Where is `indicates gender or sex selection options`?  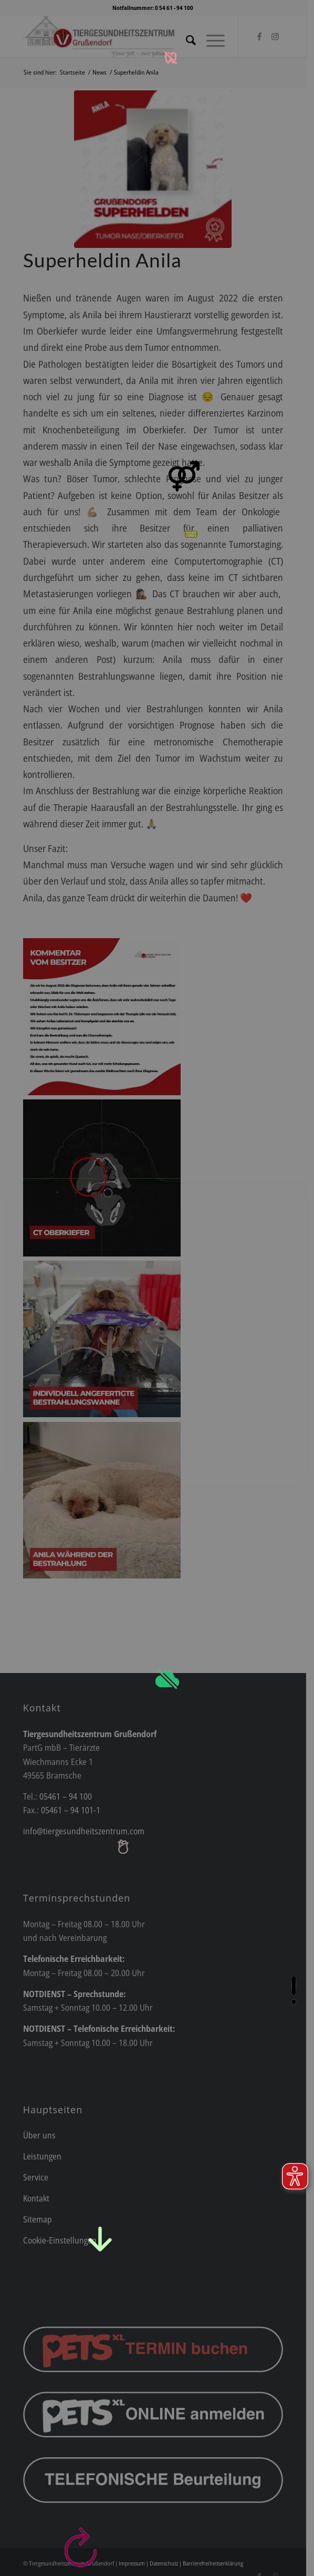 indicates gender or sex selection options is located at coordinates (183, 477).